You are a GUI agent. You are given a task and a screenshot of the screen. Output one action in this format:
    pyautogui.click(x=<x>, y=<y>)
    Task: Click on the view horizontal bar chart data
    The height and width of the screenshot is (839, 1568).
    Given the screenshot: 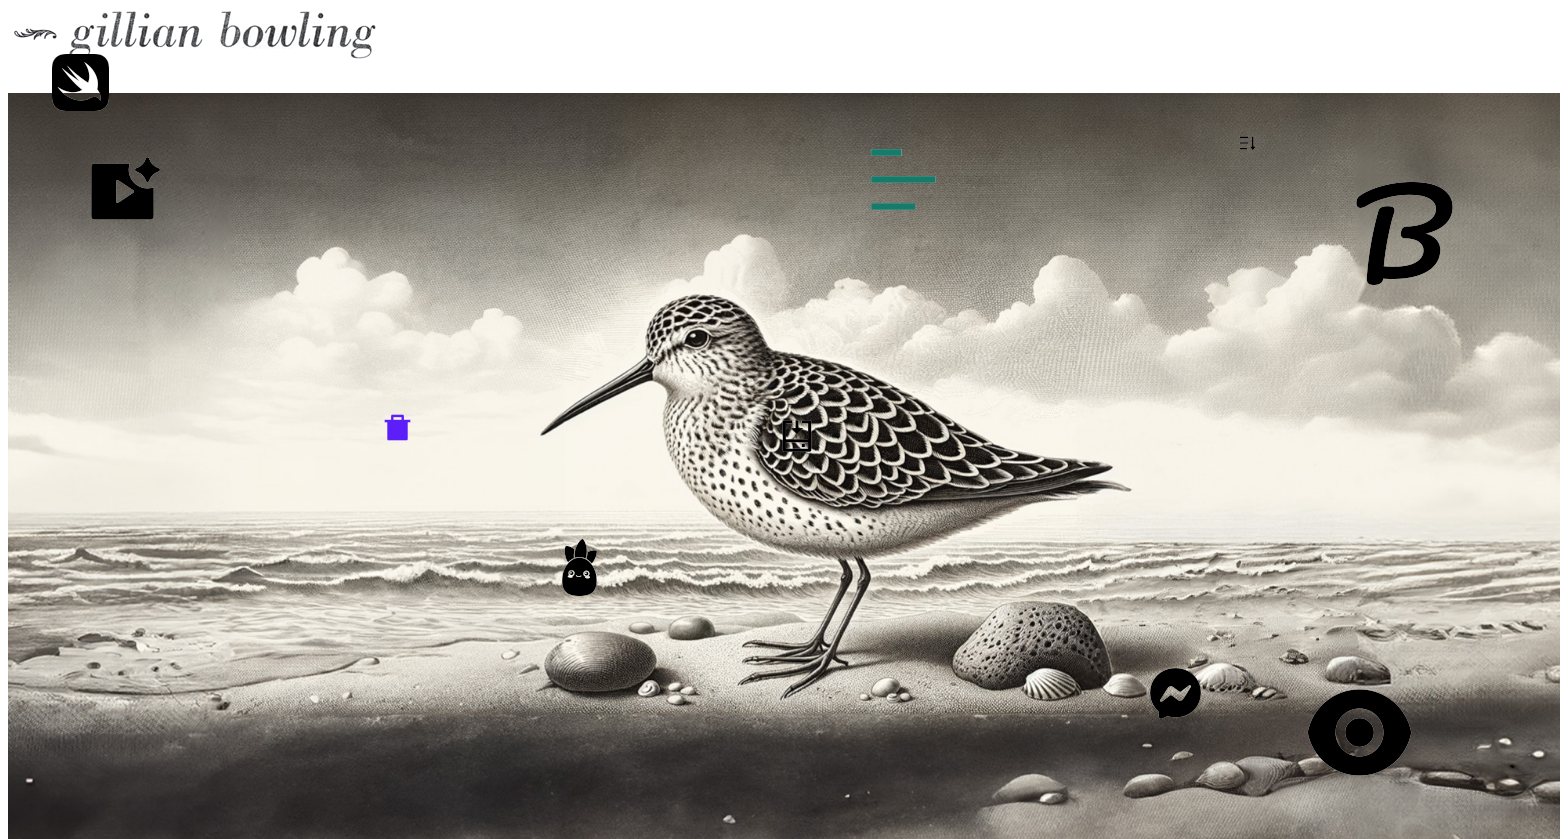 What is the action you would take?
    pyautogui.click(x=901, y=179)
    